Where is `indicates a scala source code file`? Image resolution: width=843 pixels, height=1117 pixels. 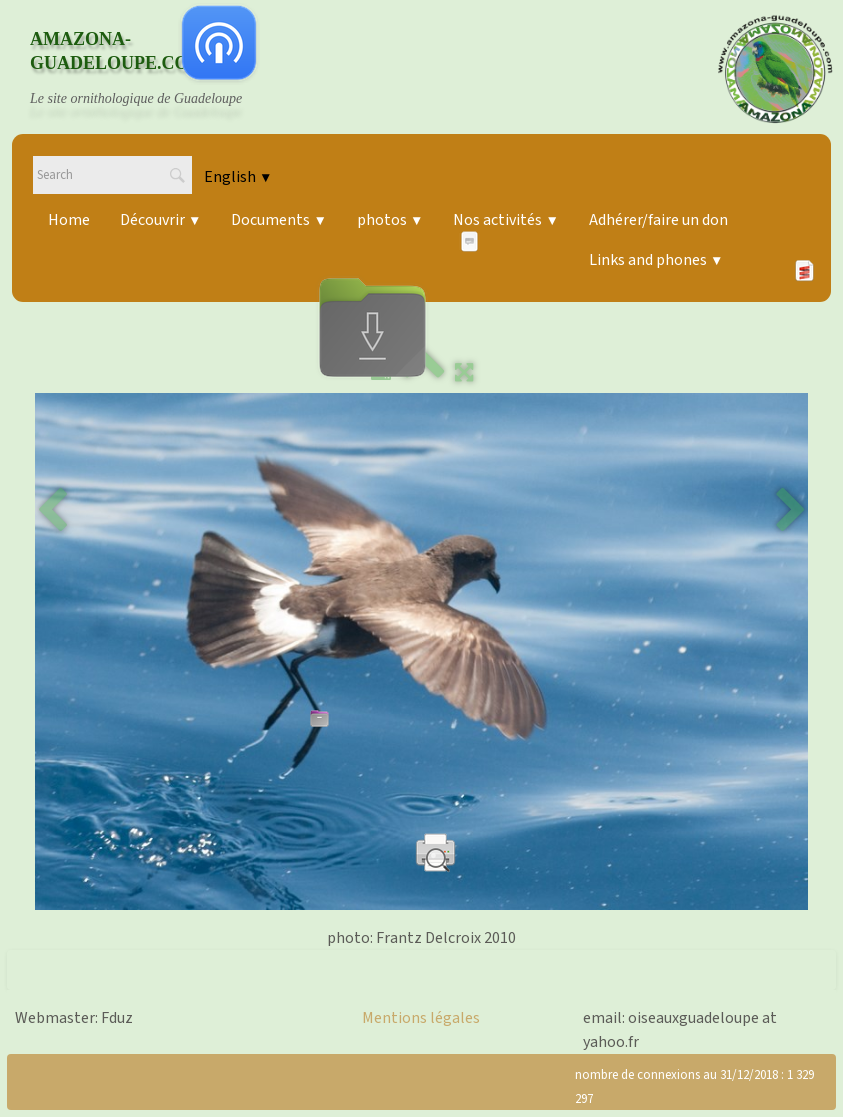 indicates a scala source code file is located at coordinates (804, 270).